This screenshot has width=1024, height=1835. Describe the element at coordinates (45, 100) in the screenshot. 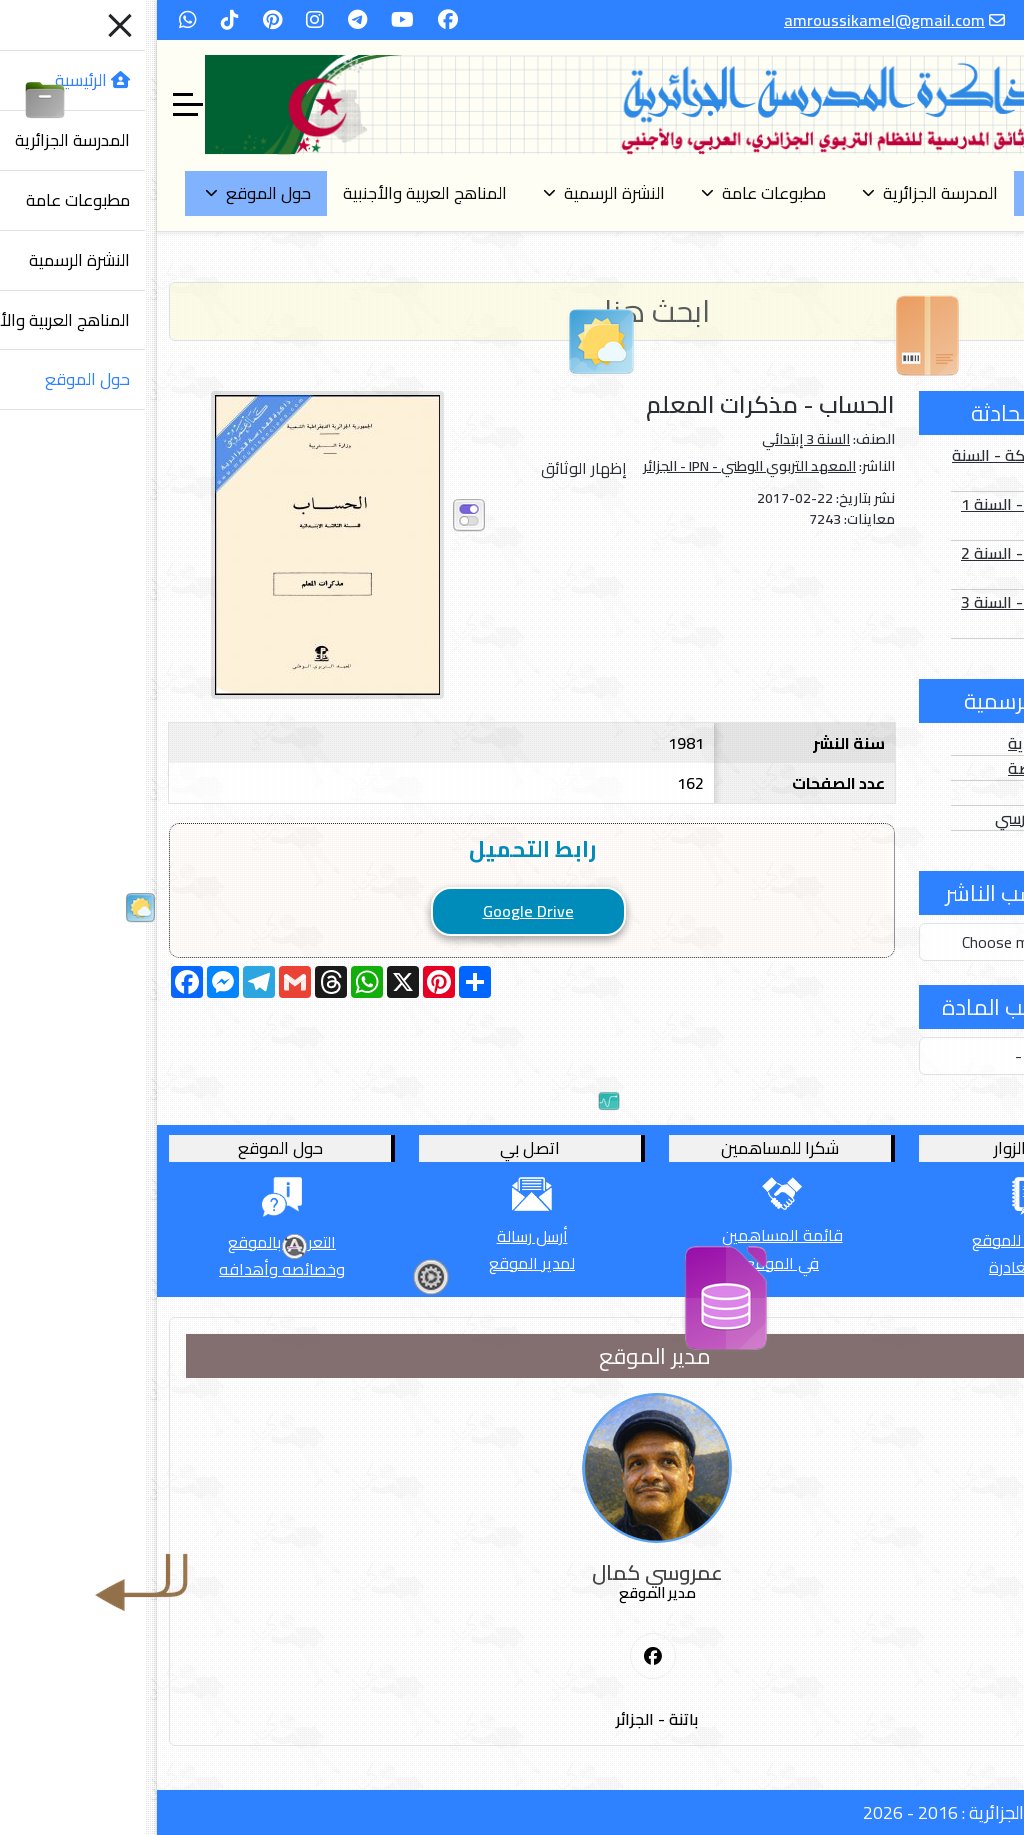

I see `open the nautilus file manager` at that location.